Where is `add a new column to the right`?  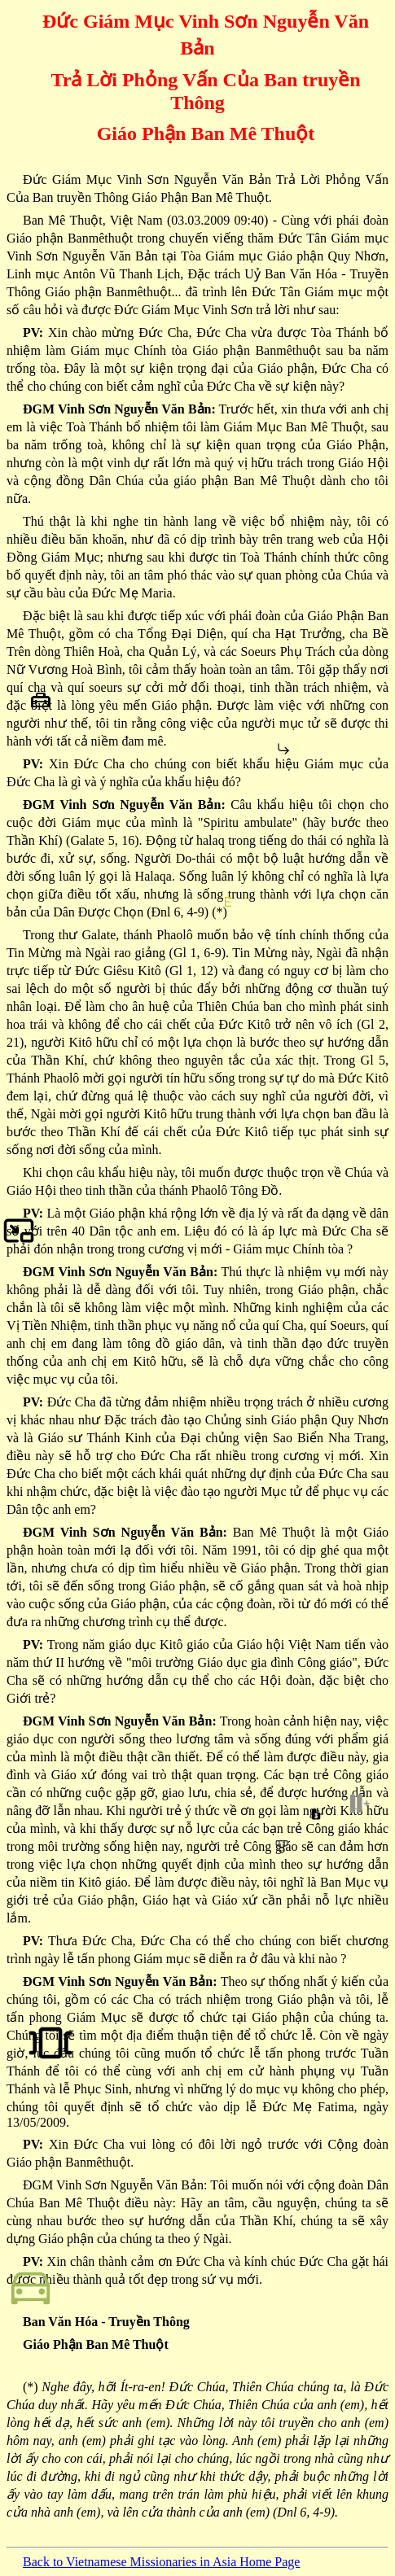 add a new column to the right is located at coordinates (358, 1804).